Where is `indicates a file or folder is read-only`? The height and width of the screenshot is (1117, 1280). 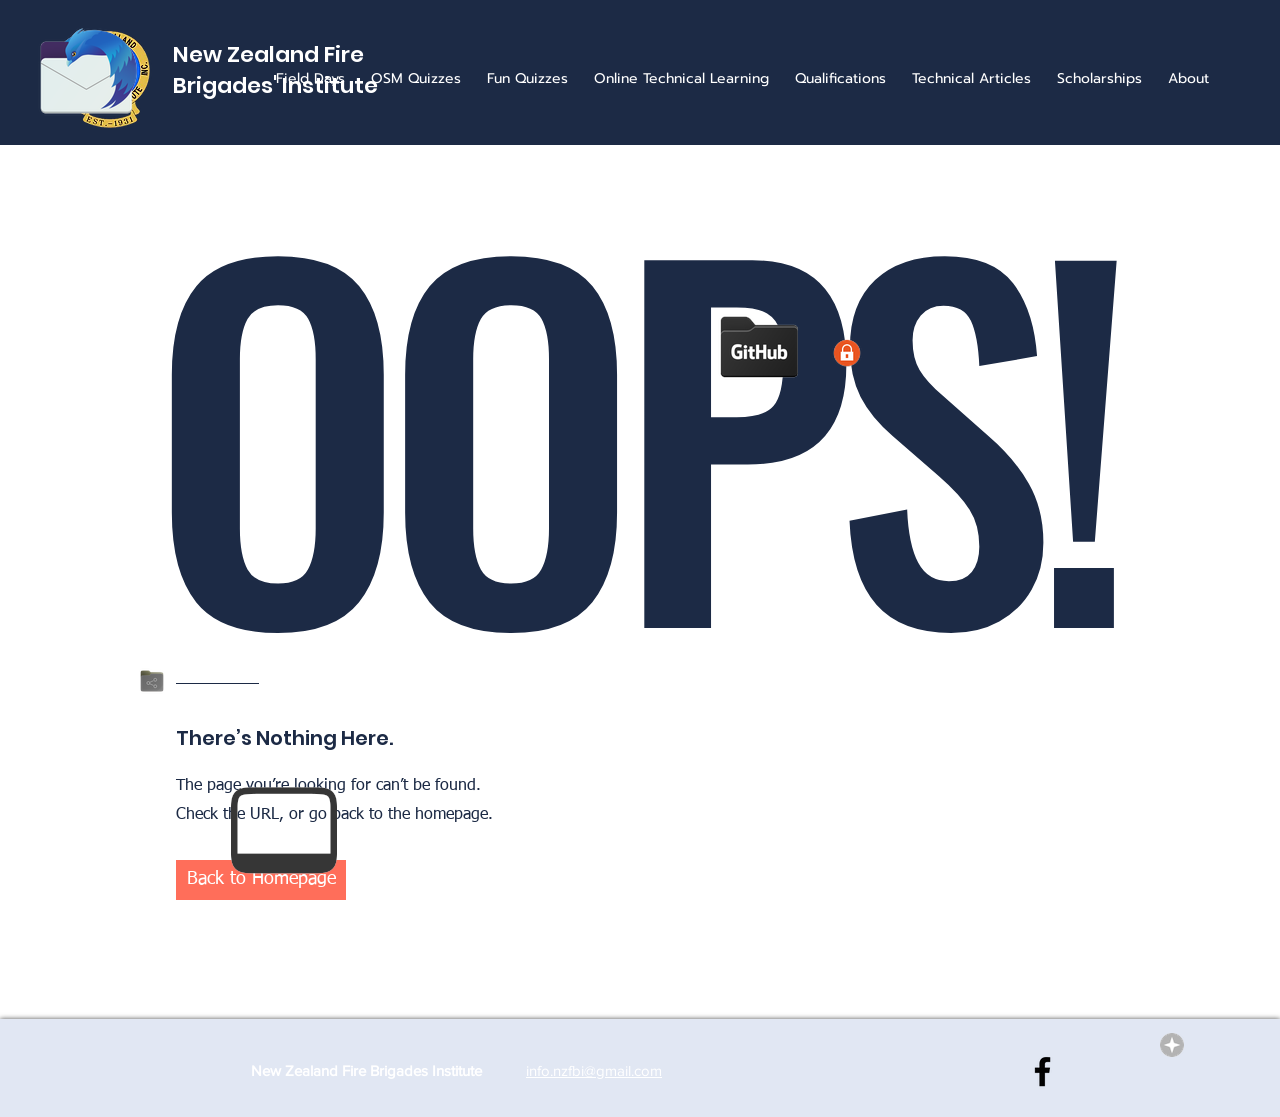 indicates a file or folder is read-only is located at coordinates (847, 353).